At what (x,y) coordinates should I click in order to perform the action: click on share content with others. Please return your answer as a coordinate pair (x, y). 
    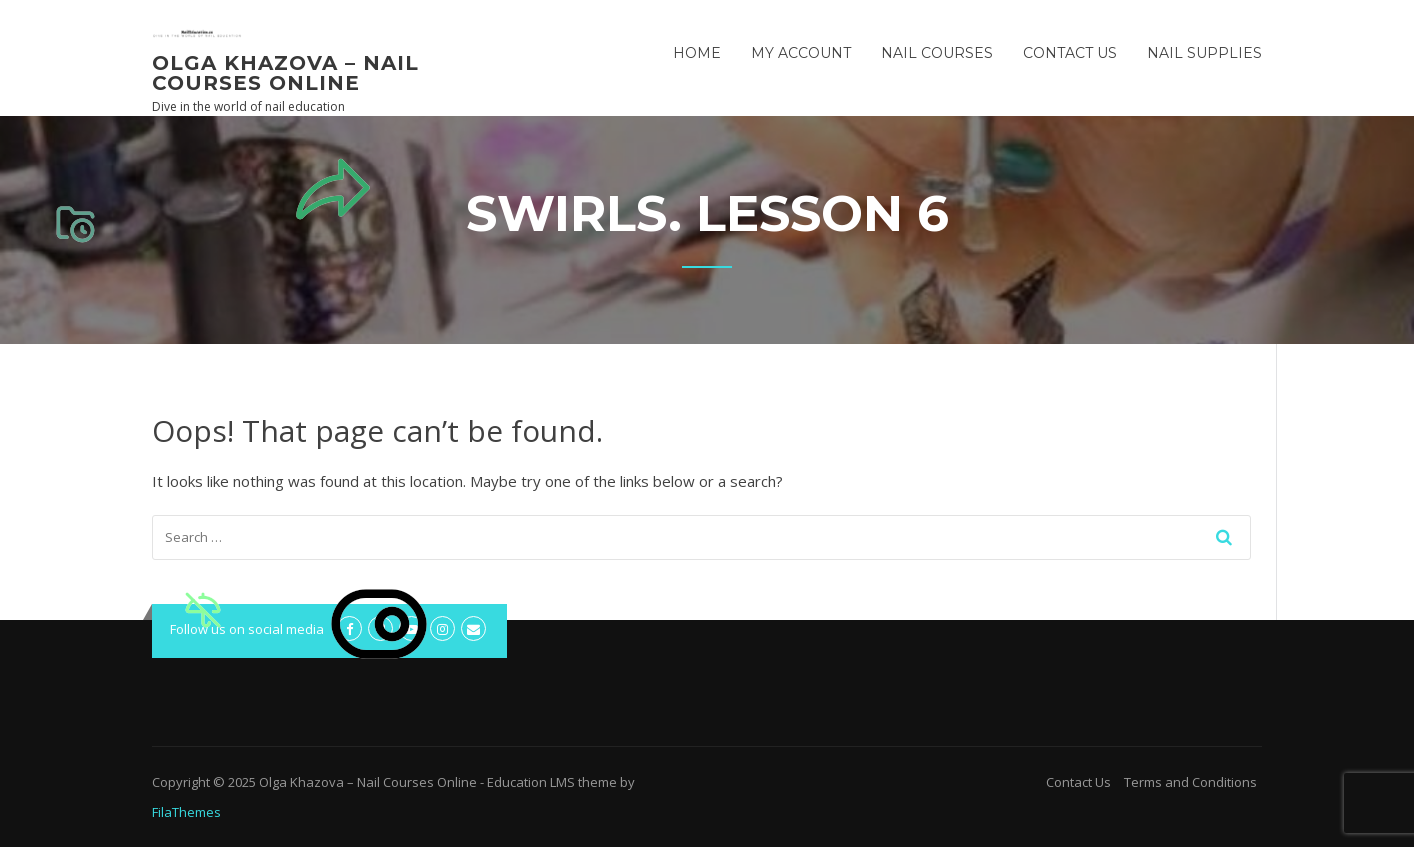
    Looking at the image, I should click on (333, 193).